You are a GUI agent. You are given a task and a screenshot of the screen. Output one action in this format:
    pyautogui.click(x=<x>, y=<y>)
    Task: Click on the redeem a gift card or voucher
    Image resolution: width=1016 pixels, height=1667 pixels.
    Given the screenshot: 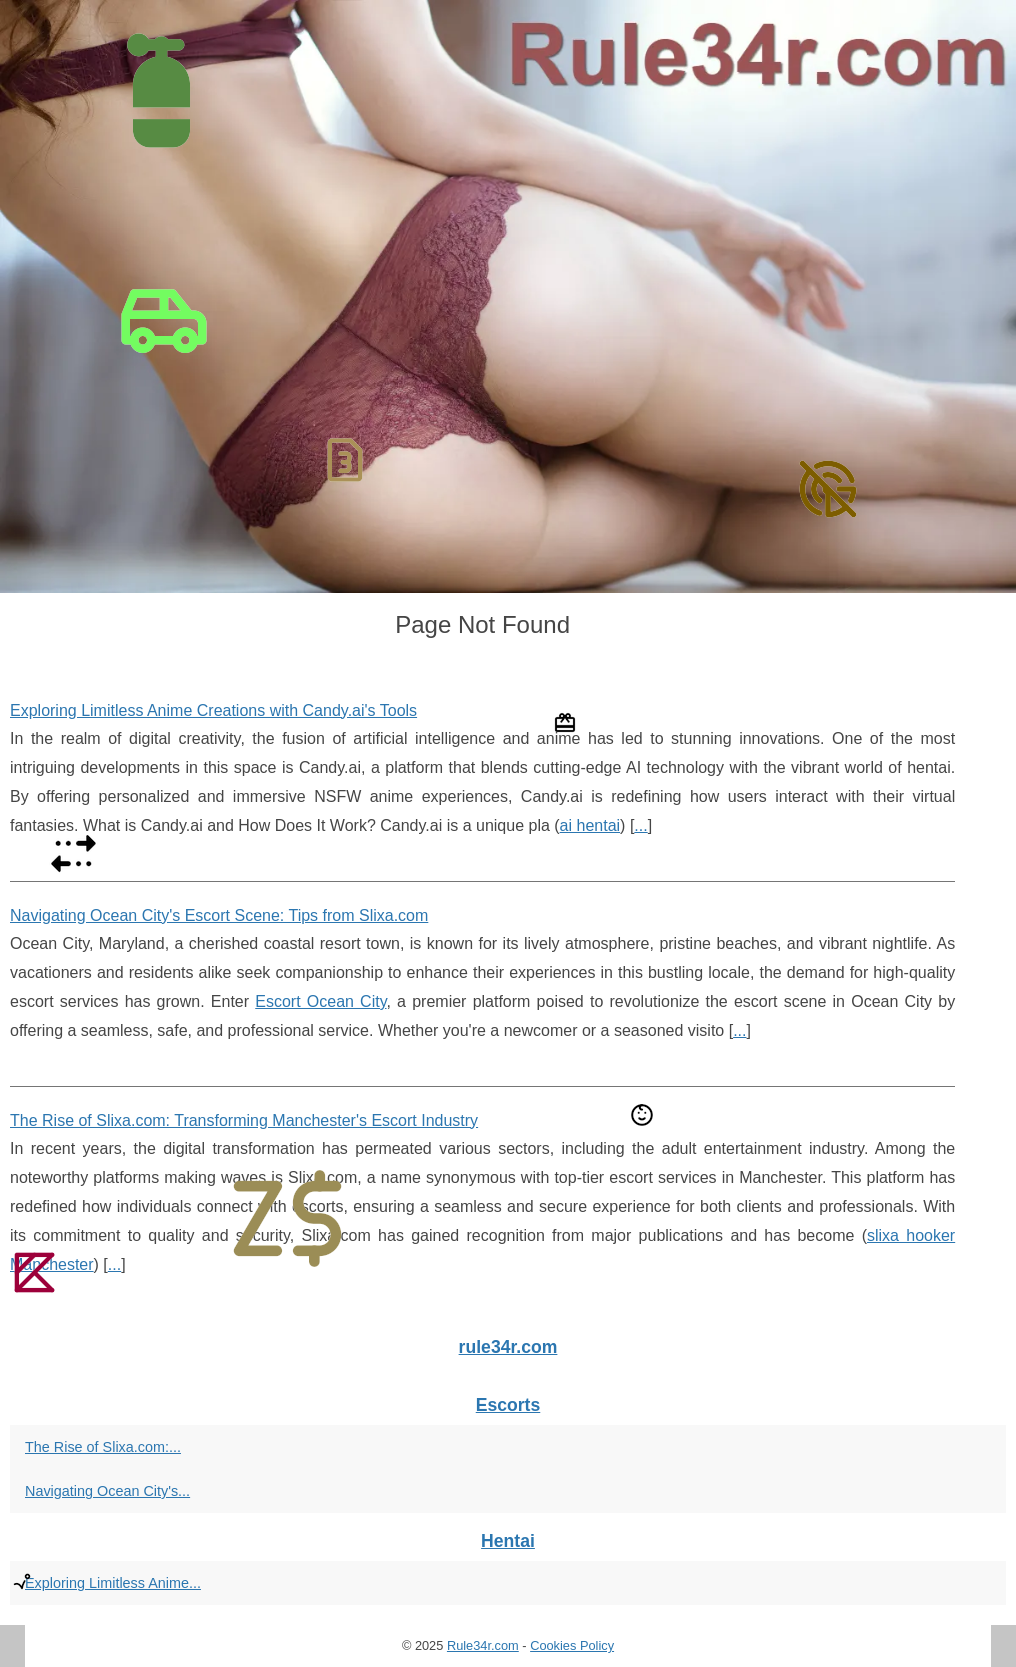 What is the action you would take?
    pyautogui.click(x=565, y=723)
    